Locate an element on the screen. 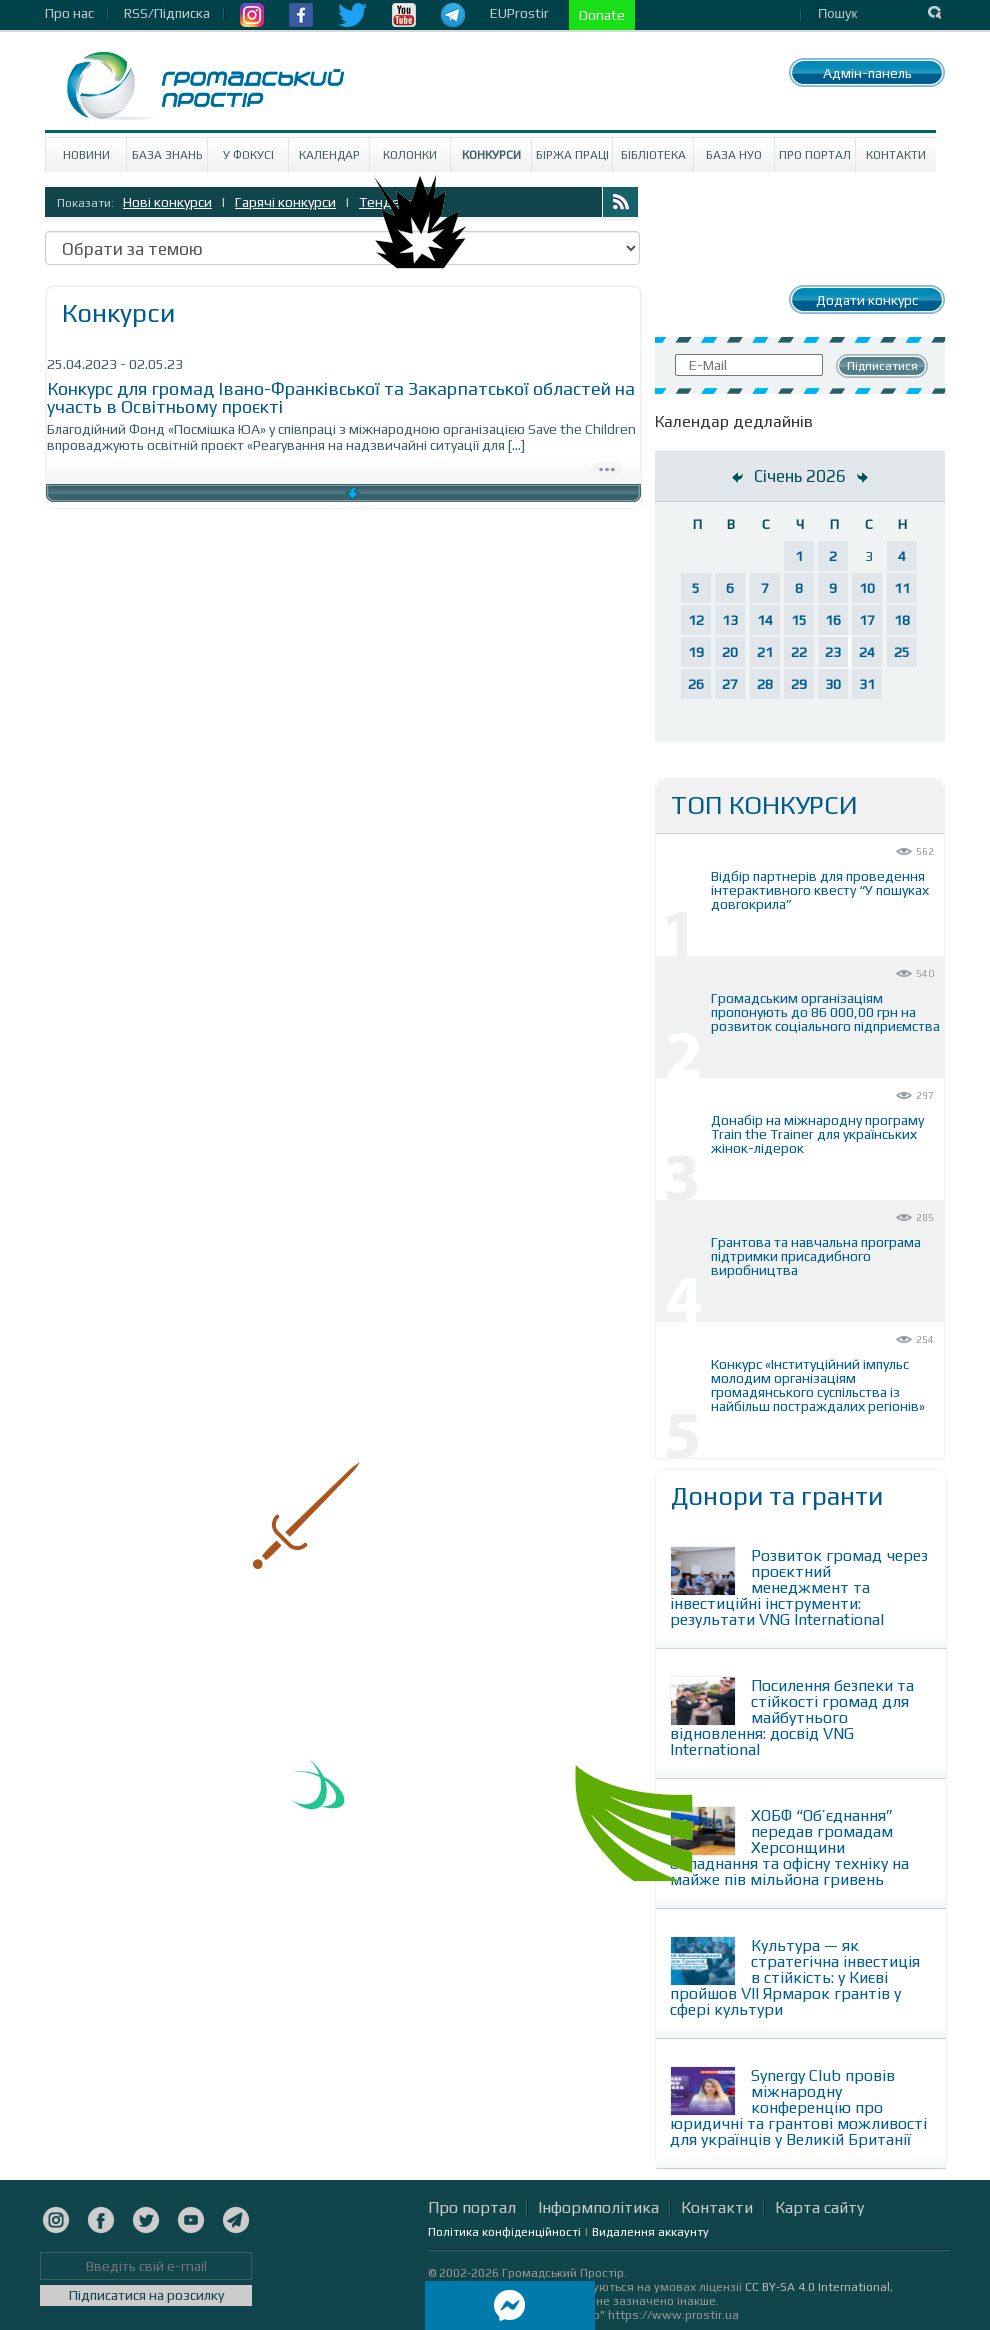 This screenshot has height=2330, width=990. equip a stiletto or dagger weapon is located at coordinates (306, 1515).